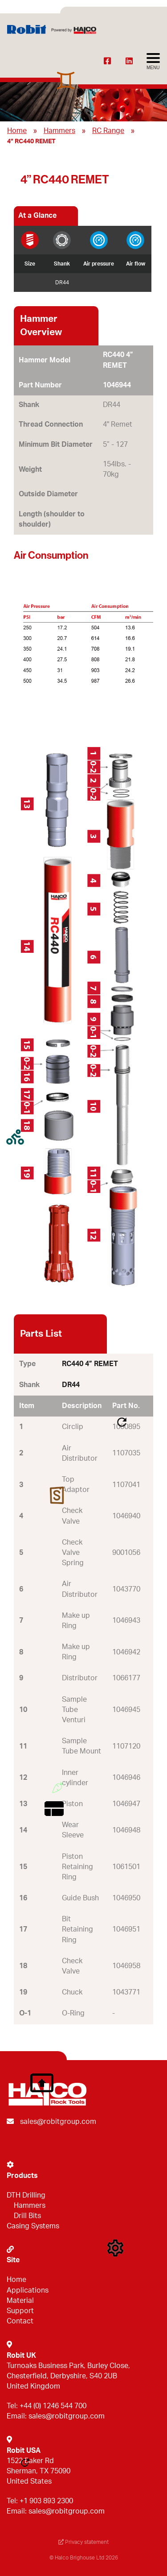 The image size is (167, 2576). I want to click on access cycling or bike-related features, so click(15, 1138).